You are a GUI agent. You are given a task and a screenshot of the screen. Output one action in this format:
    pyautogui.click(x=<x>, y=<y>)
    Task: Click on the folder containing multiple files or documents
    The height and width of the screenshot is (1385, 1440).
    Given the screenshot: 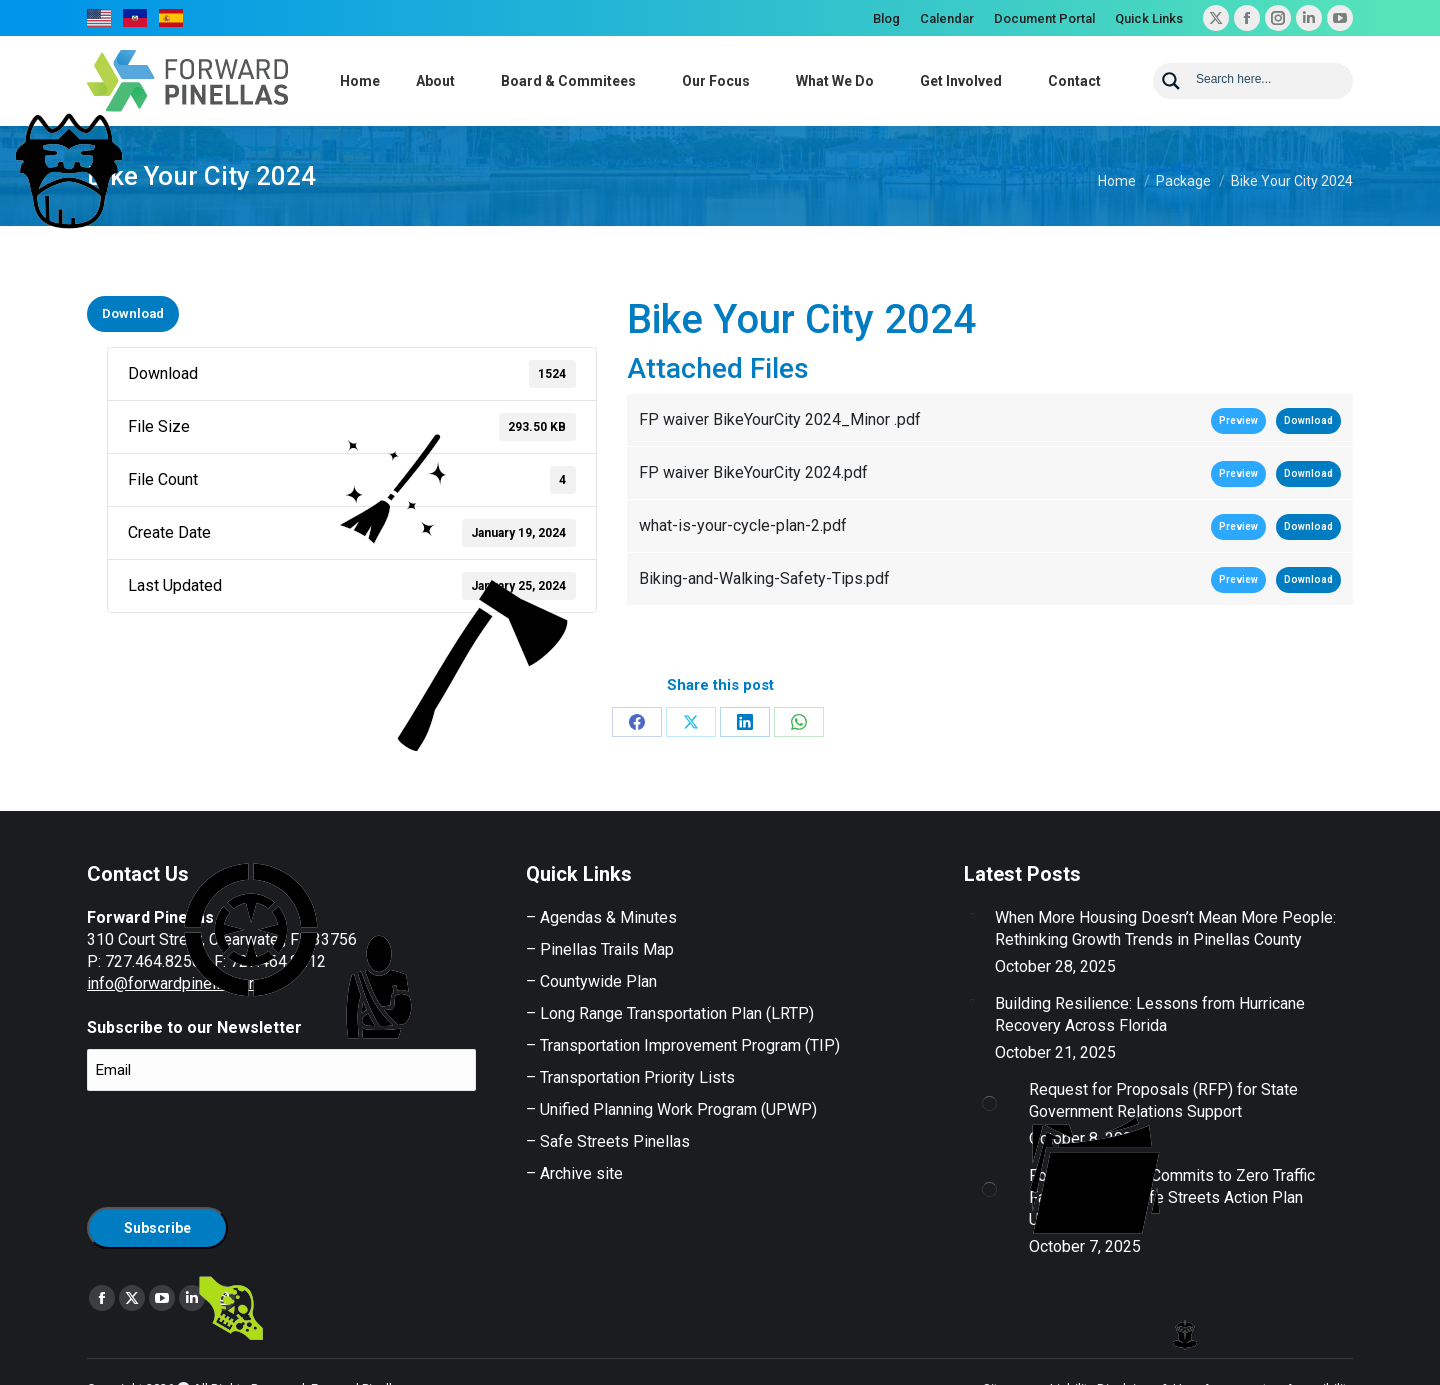 What is the action you would take?
    pyautogui.click(x=1094, y=1177)
    